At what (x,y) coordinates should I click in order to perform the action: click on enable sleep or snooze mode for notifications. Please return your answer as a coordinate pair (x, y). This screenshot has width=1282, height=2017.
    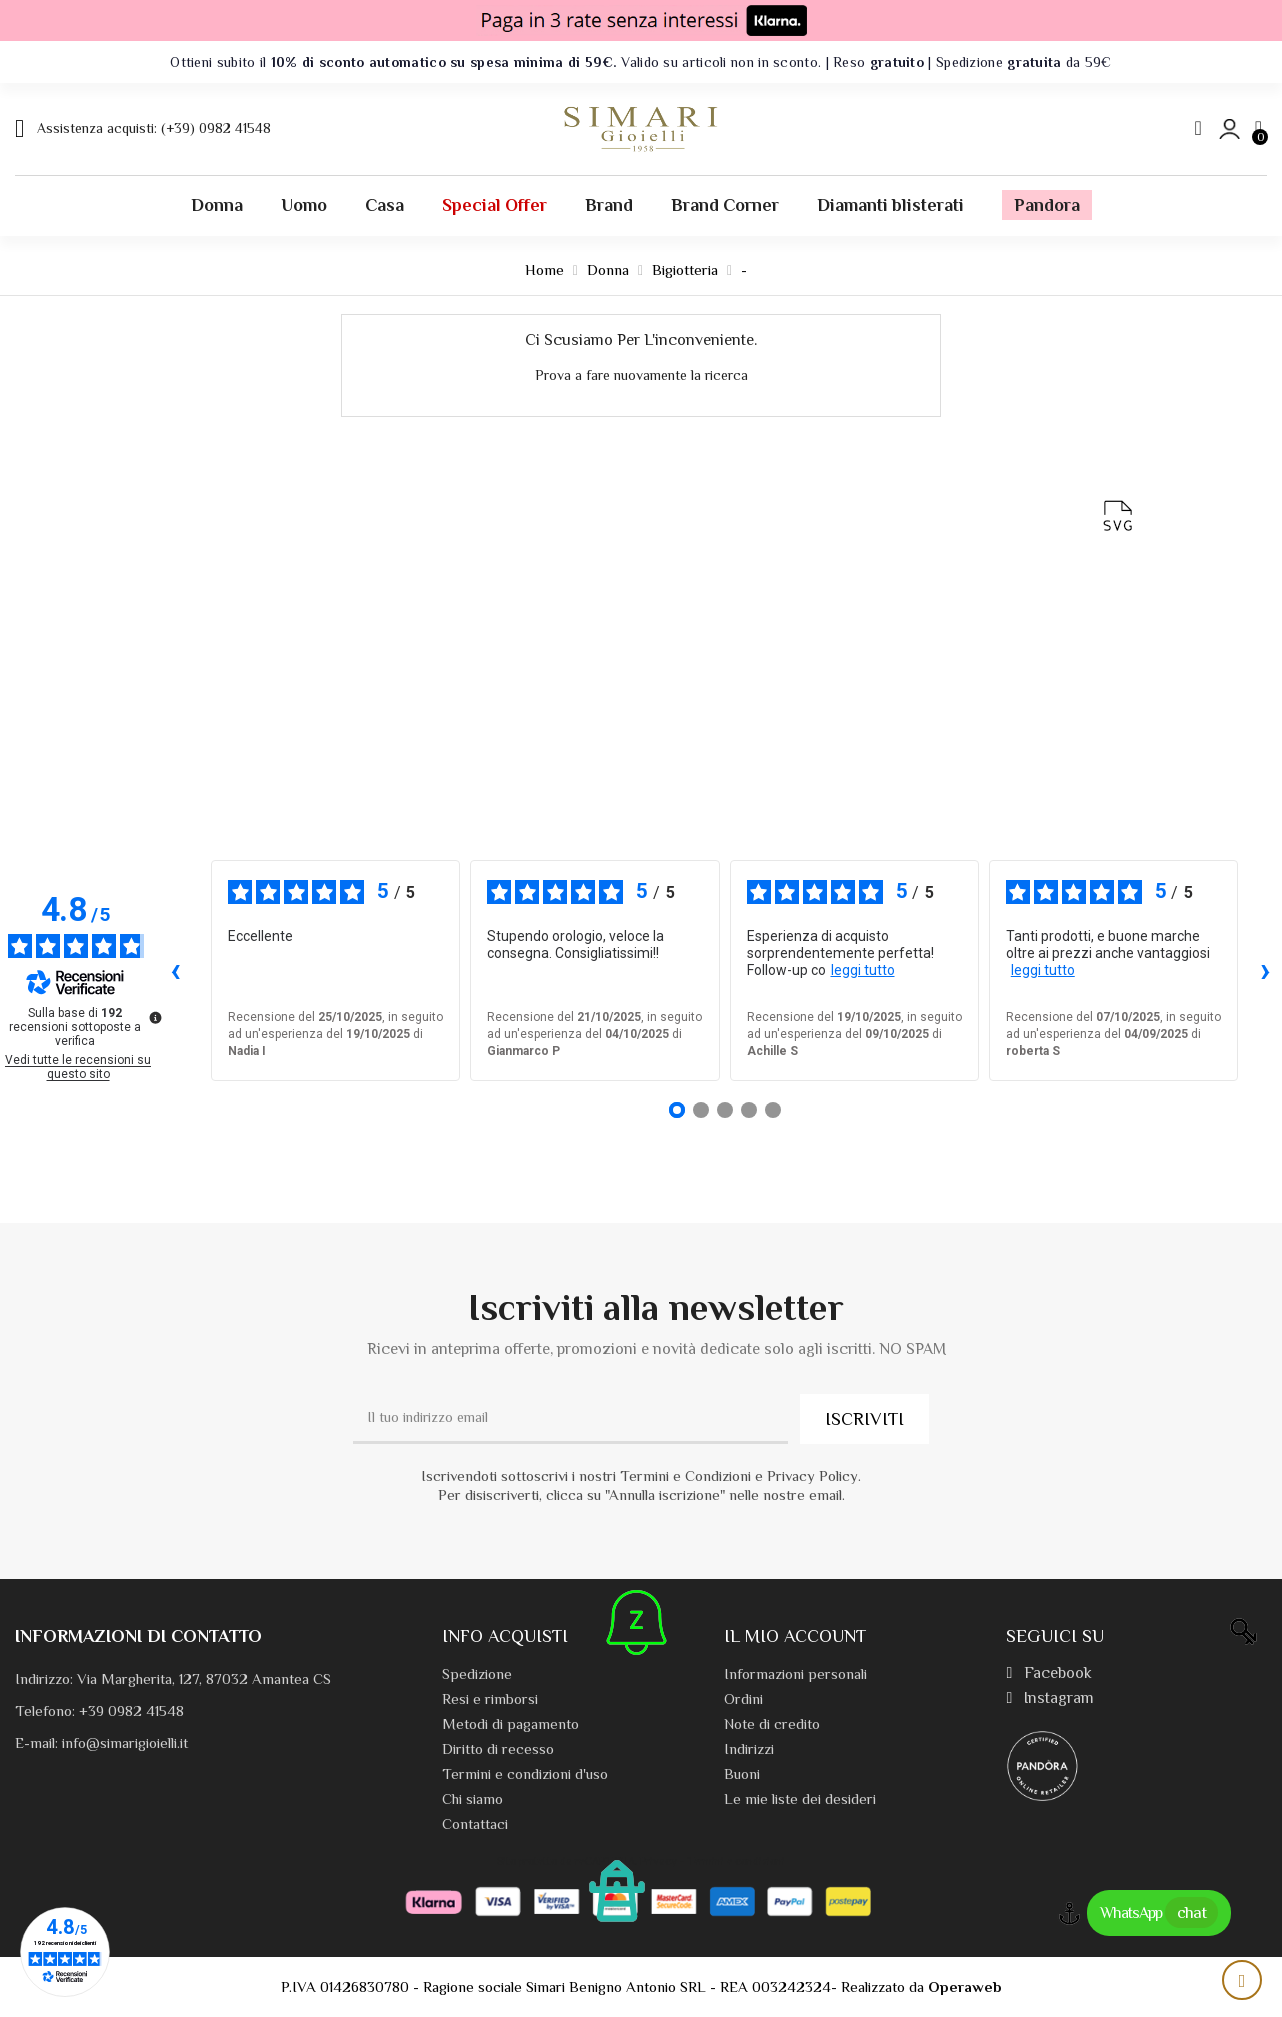
    Looking at the image, I should click on (636, 1622).